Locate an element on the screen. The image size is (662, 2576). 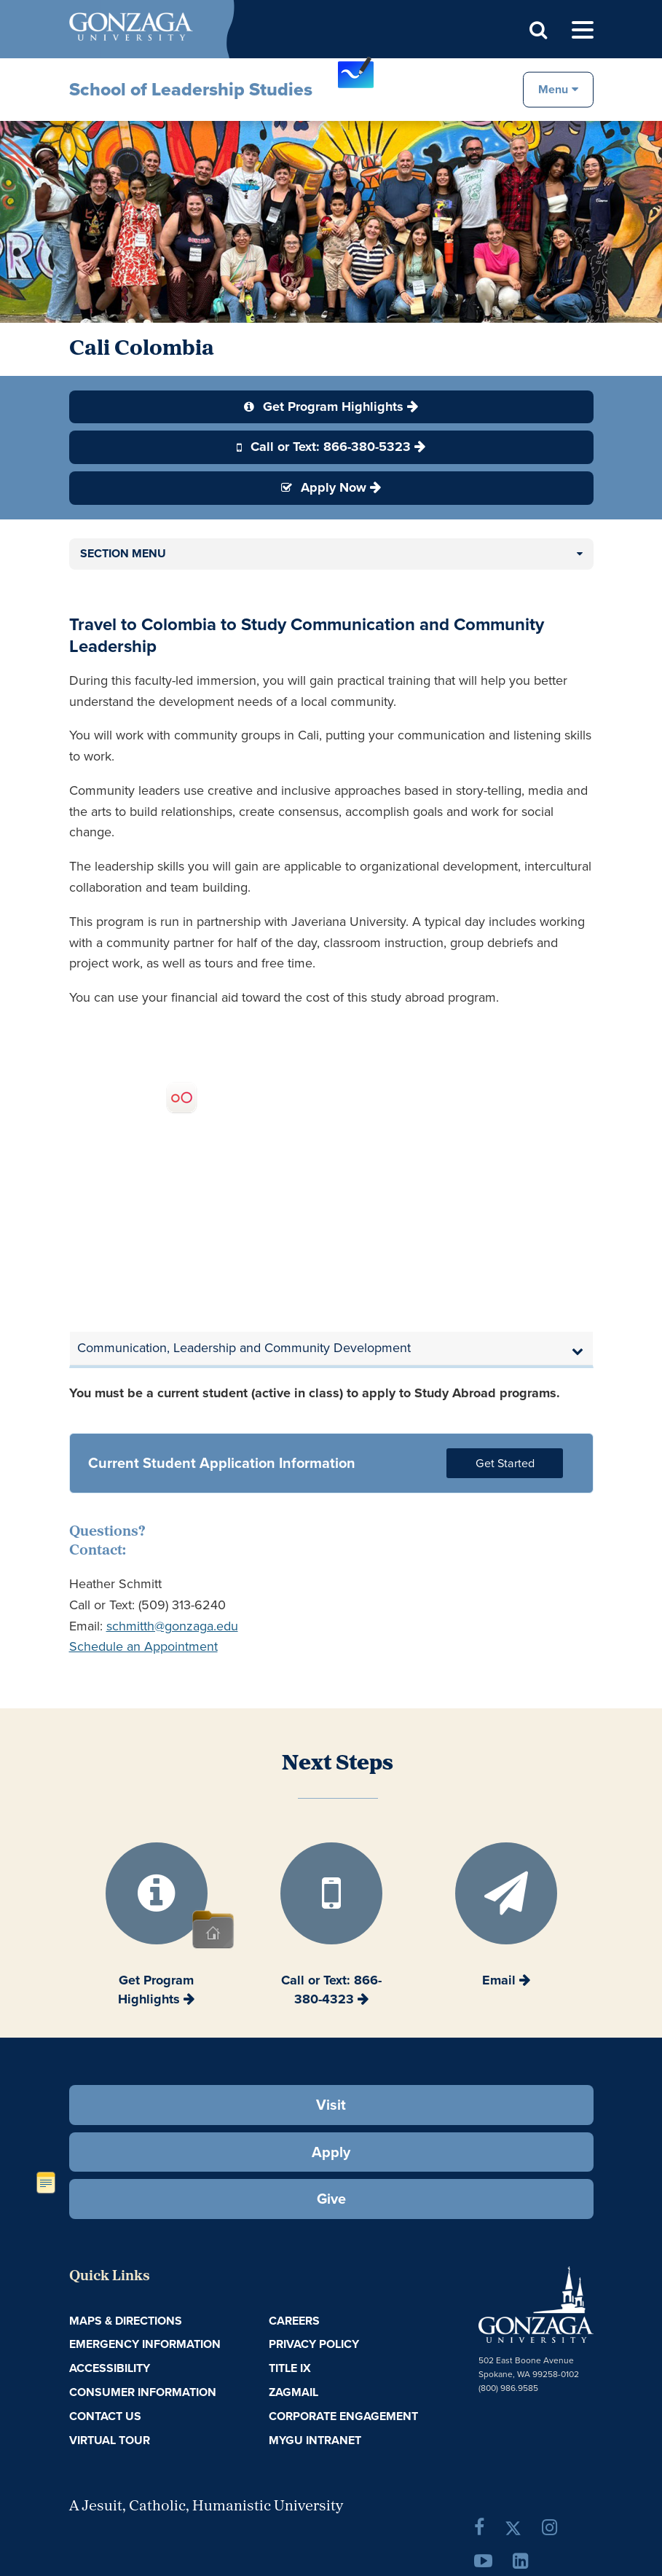
launch genymotion android emulator is located at coordinates (181, 1097).